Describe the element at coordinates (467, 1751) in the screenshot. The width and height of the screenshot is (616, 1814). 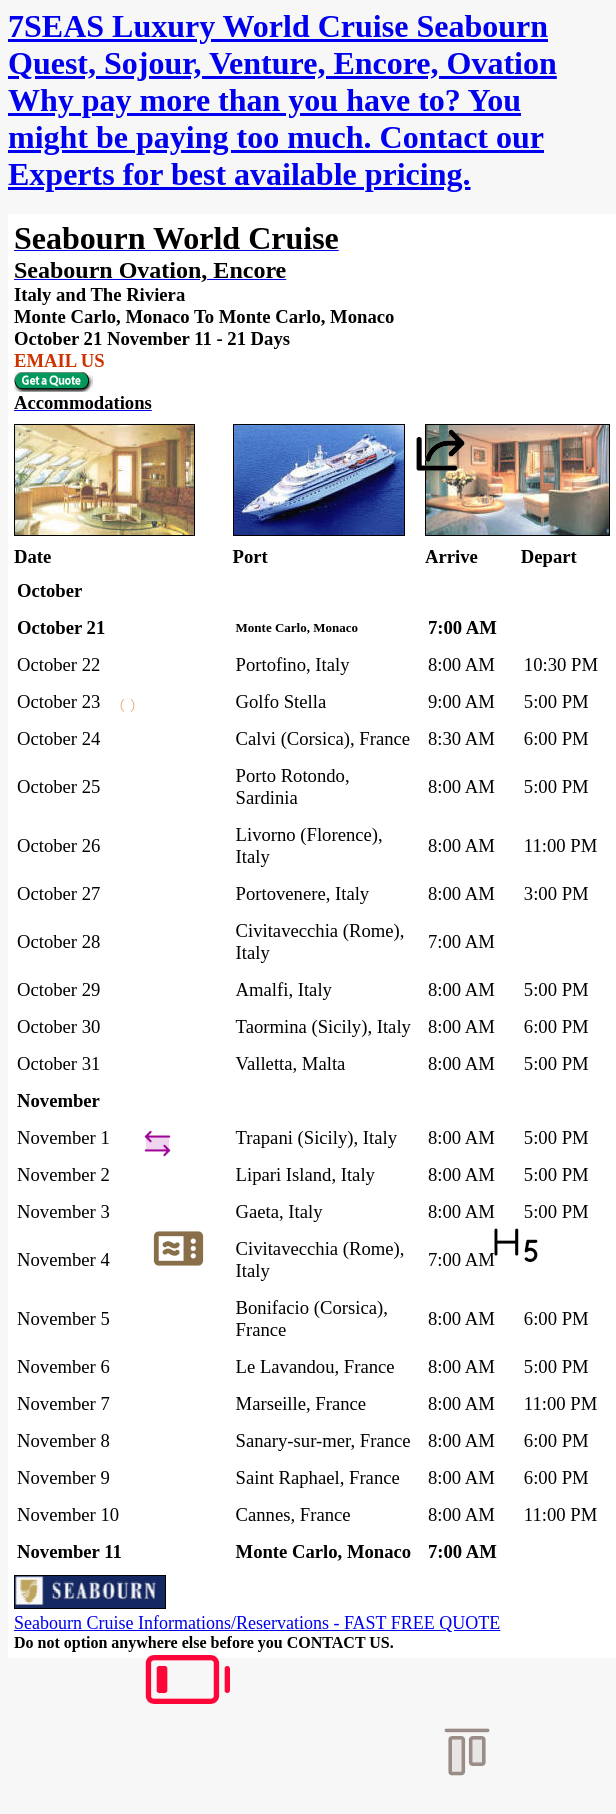
I see `align selected objects to the top edge` at that location.